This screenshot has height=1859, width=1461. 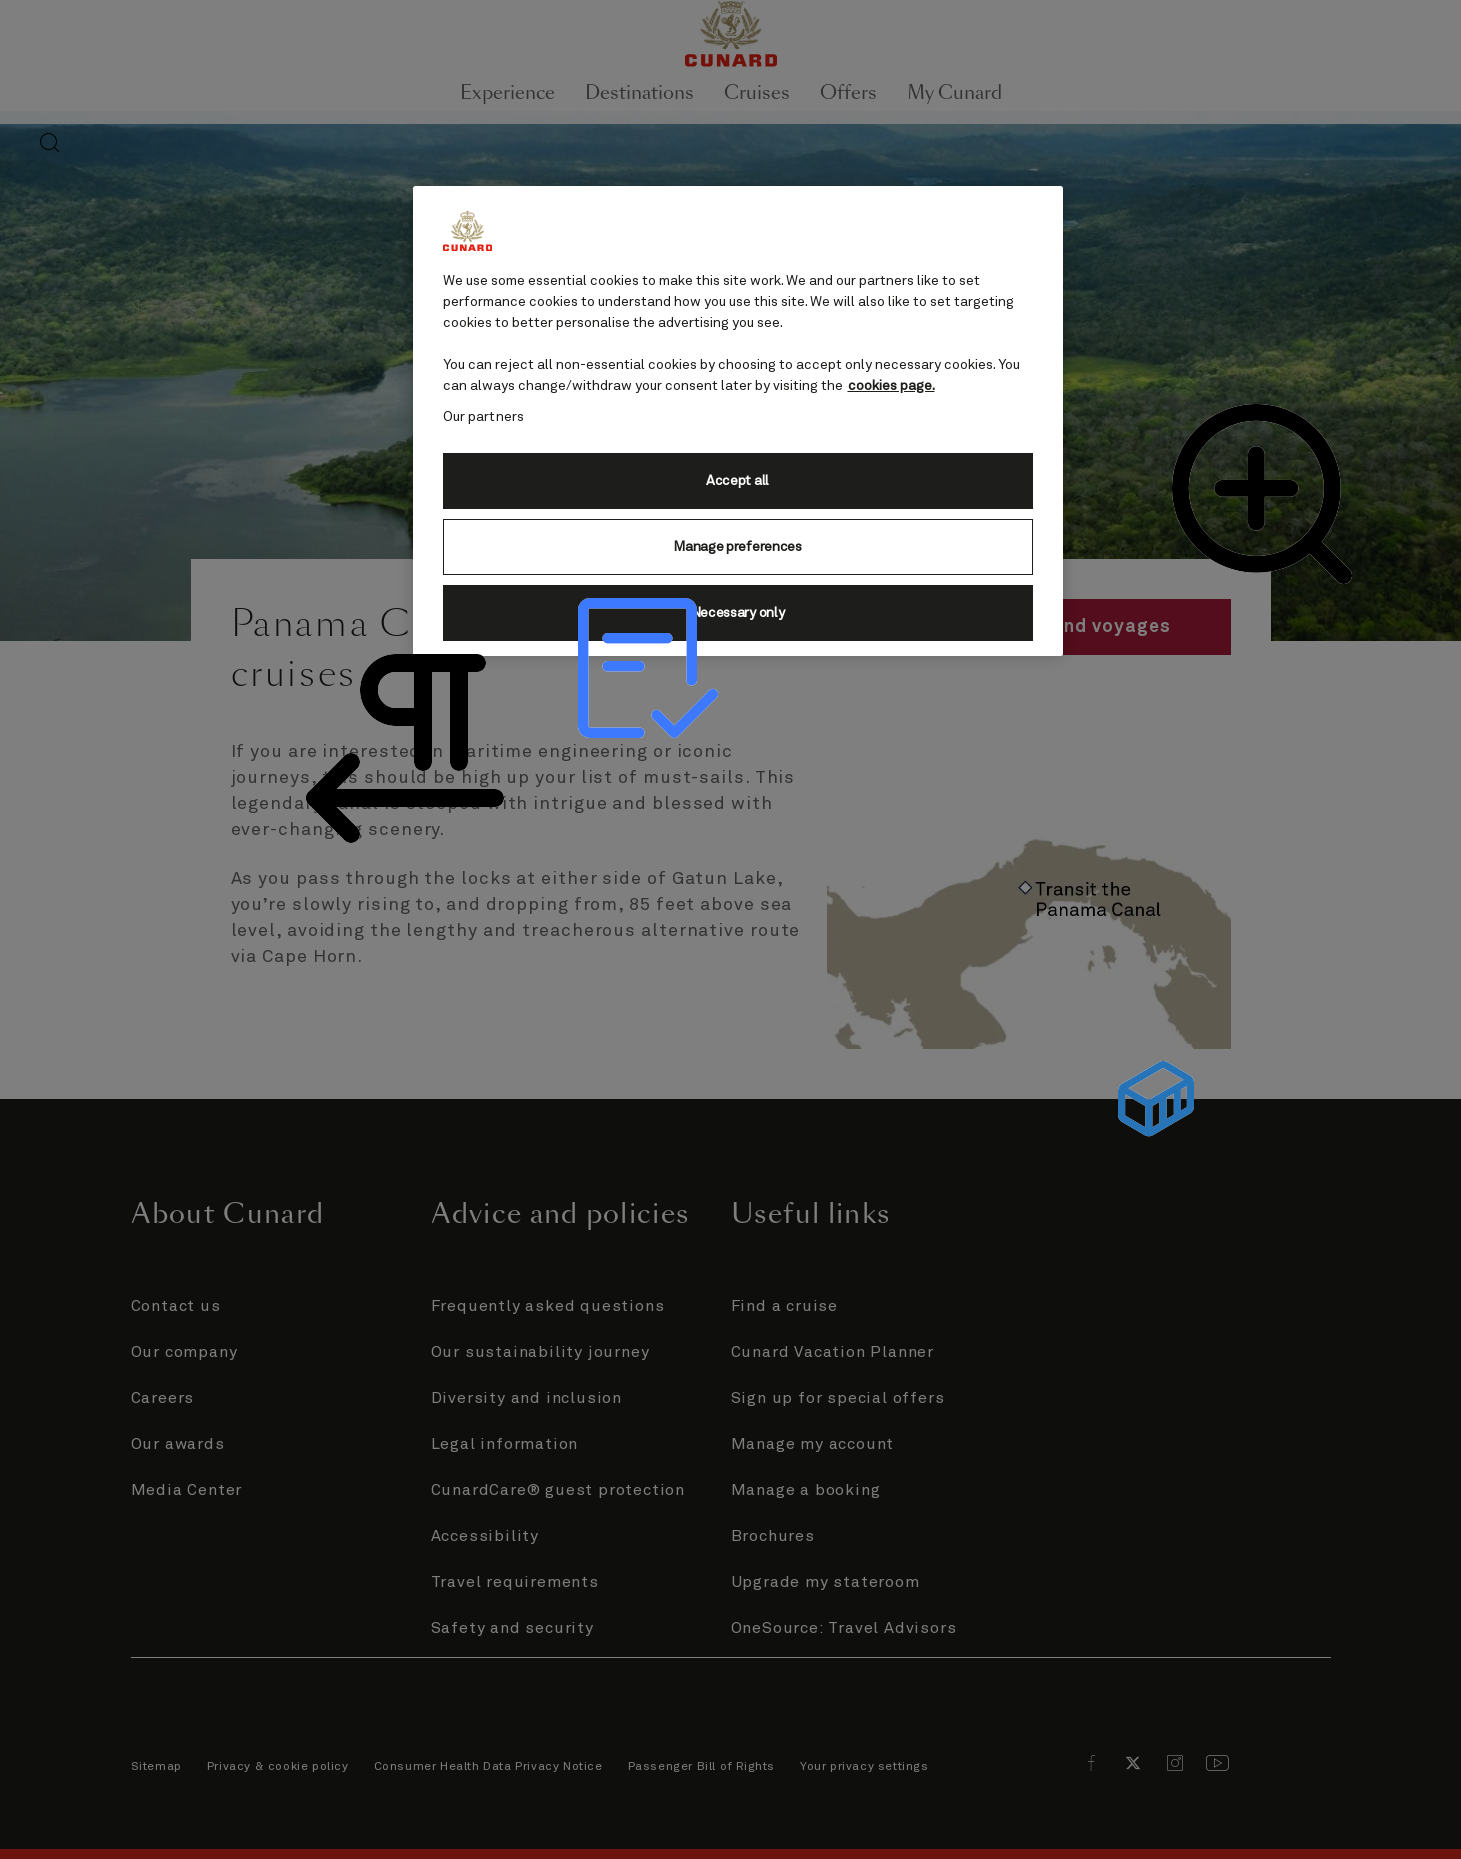 I want to click on view or manage your task checklist, so click(x=648, y=668).